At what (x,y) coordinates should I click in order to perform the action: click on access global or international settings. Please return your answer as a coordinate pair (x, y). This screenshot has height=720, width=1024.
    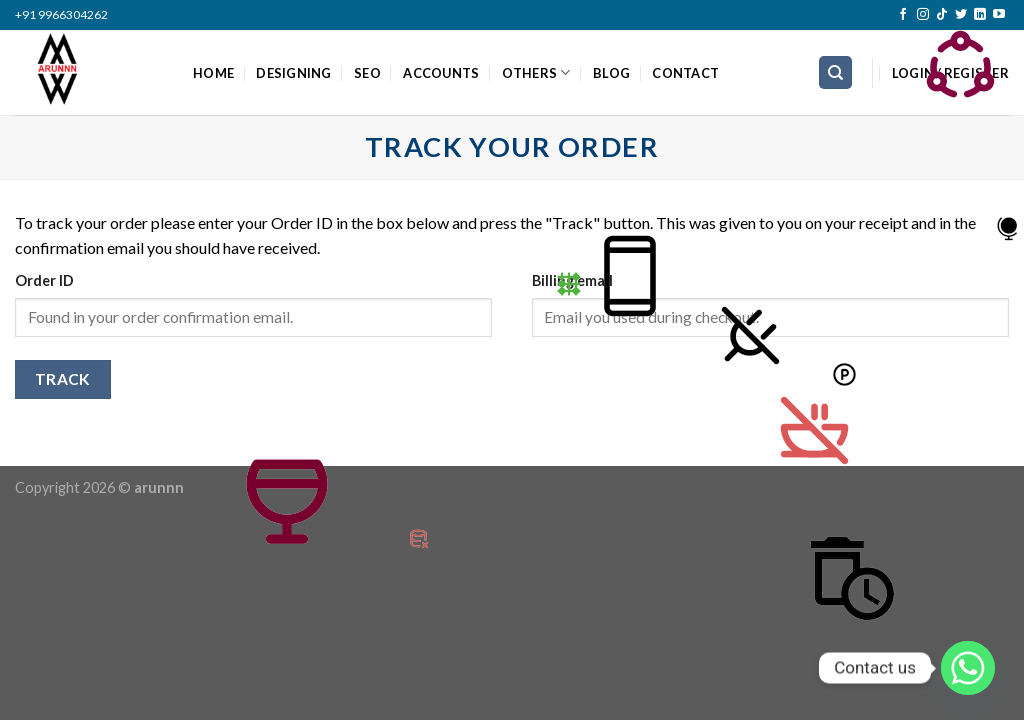
    Looking at the image, I should click on (1008, 228).